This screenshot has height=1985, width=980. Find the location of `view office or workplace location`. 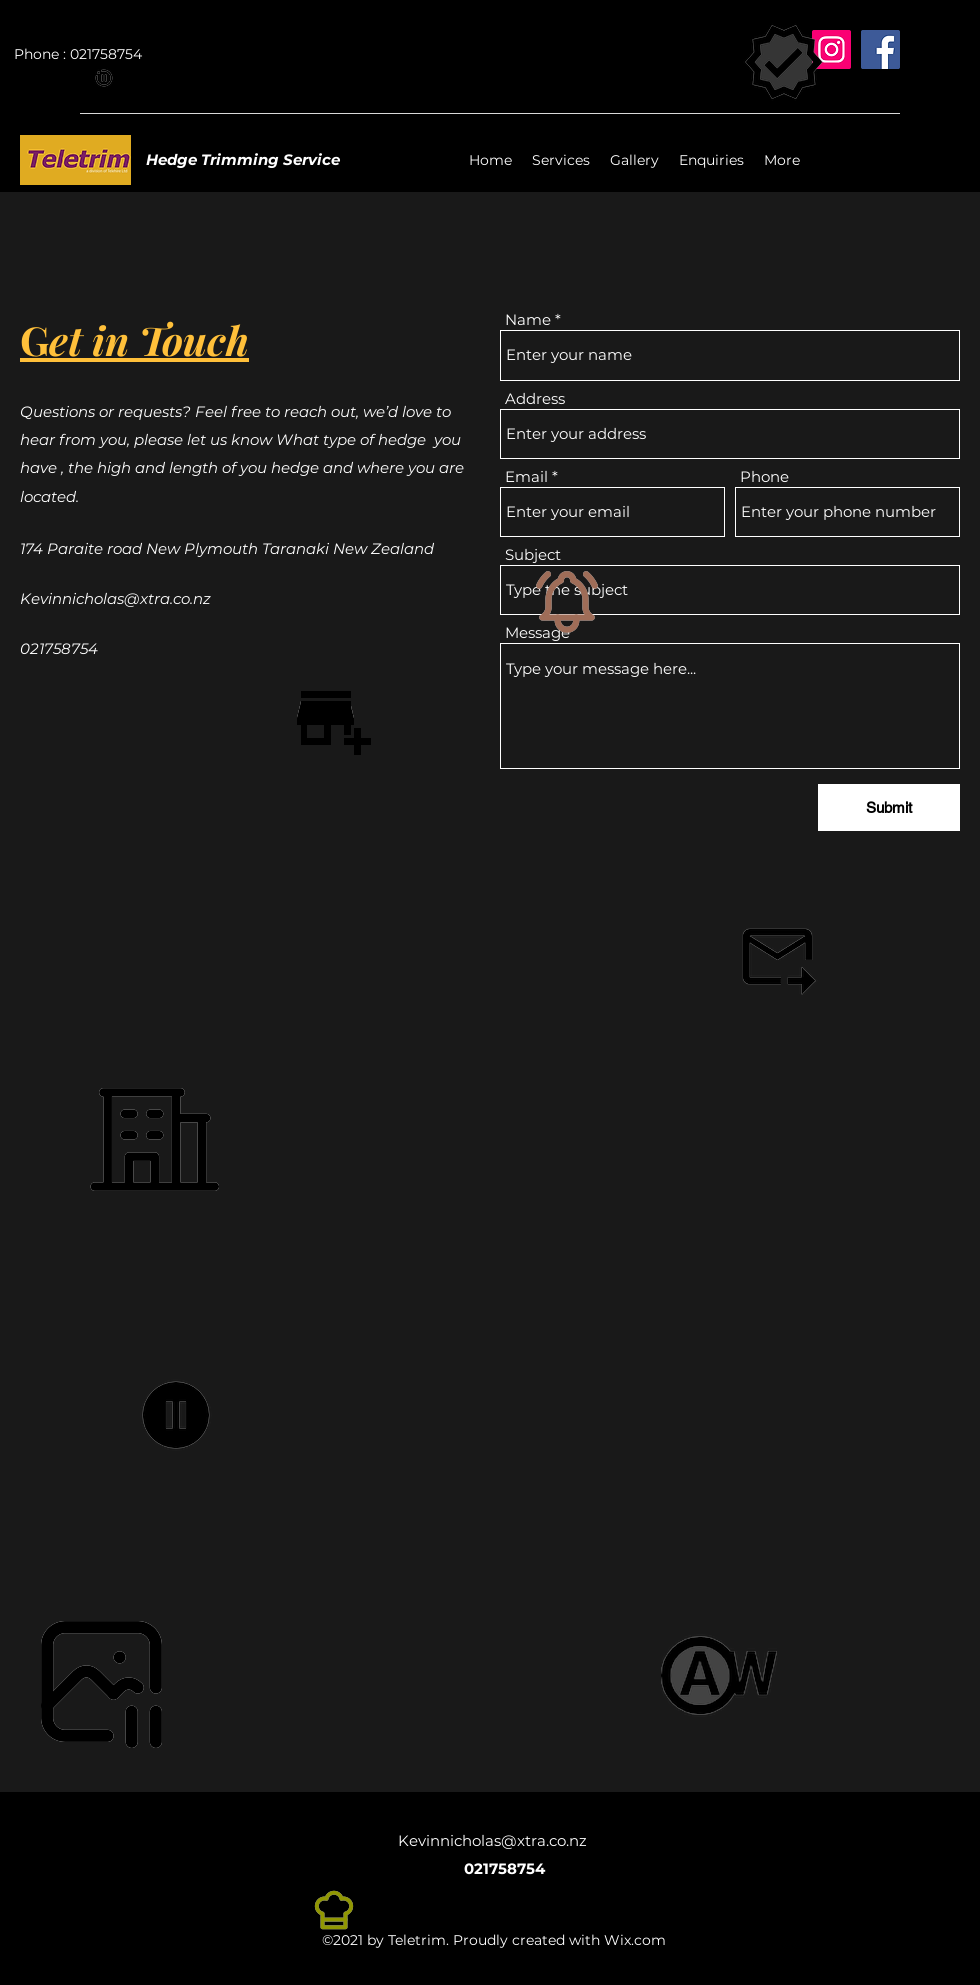

view office or workplace location is located at coordinates (150, 1139).